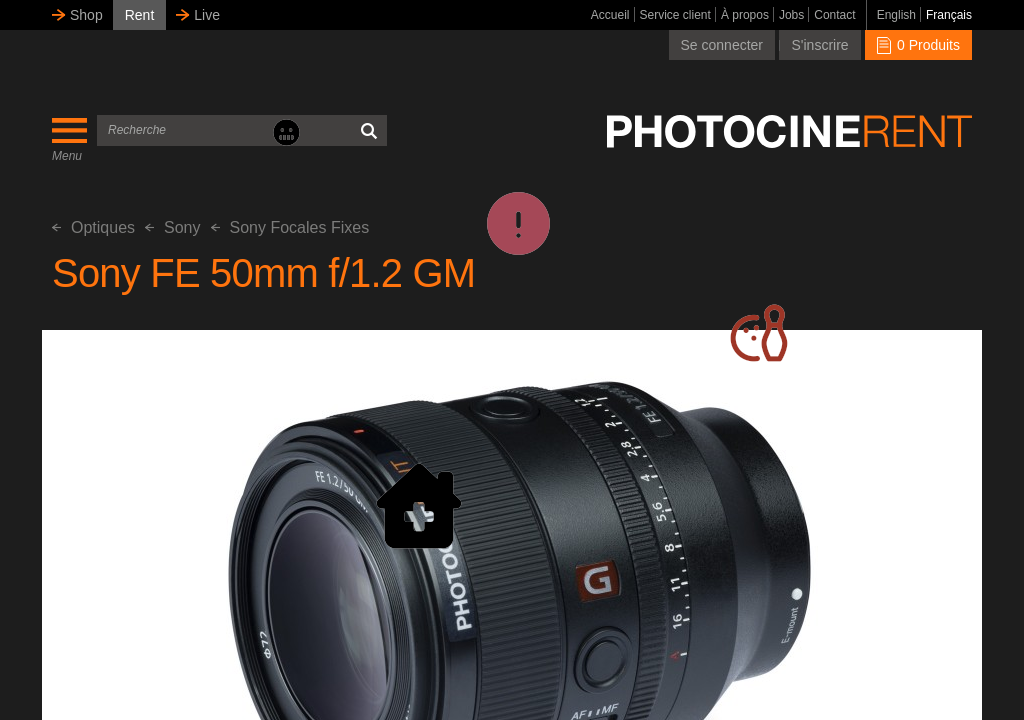  What do you see at coordinates (759, 333) in the screenshot?
I see `browse bowling alleys nearby` at bounding box center [759, 333].